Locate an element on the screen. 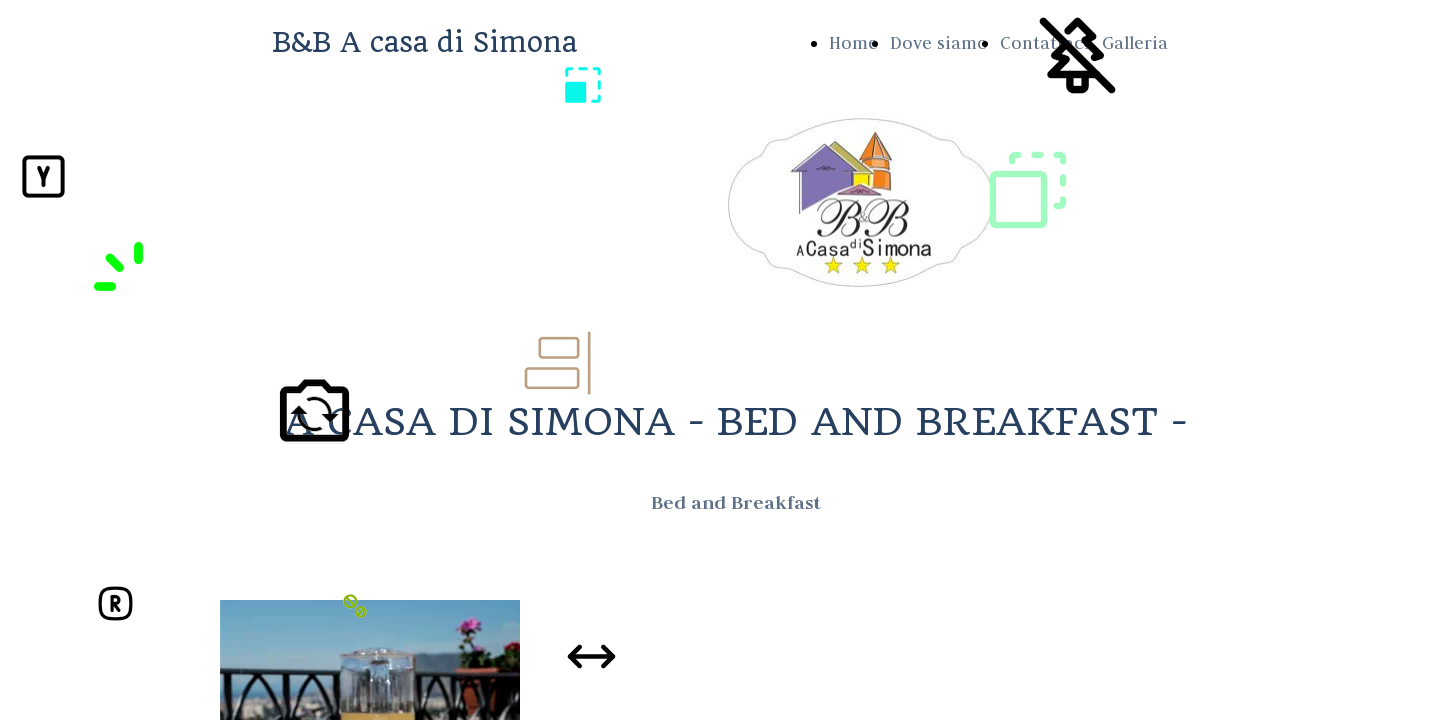 The width and height of the screenshot is (1440, 720). switch between front and rear camera is located at coordinates (314, 410).